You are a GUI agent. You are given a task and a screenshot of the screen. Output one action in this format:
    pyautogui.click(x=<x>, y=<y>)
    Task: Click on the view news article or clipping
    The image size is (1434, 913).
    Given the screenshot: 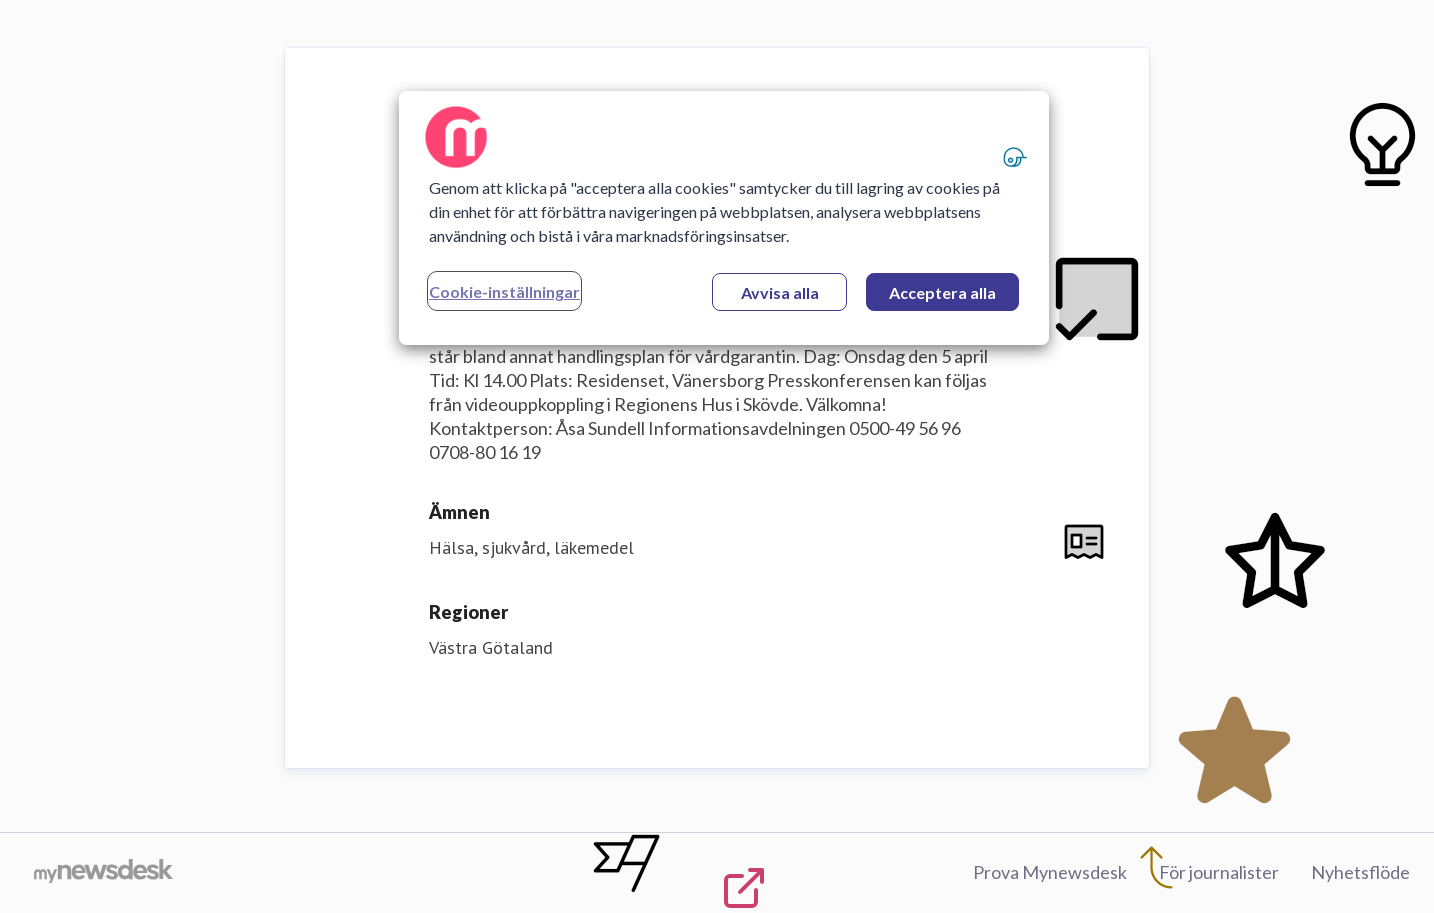 What is the action you would take?
    pyautogui.click(x=1084, y=541)
    